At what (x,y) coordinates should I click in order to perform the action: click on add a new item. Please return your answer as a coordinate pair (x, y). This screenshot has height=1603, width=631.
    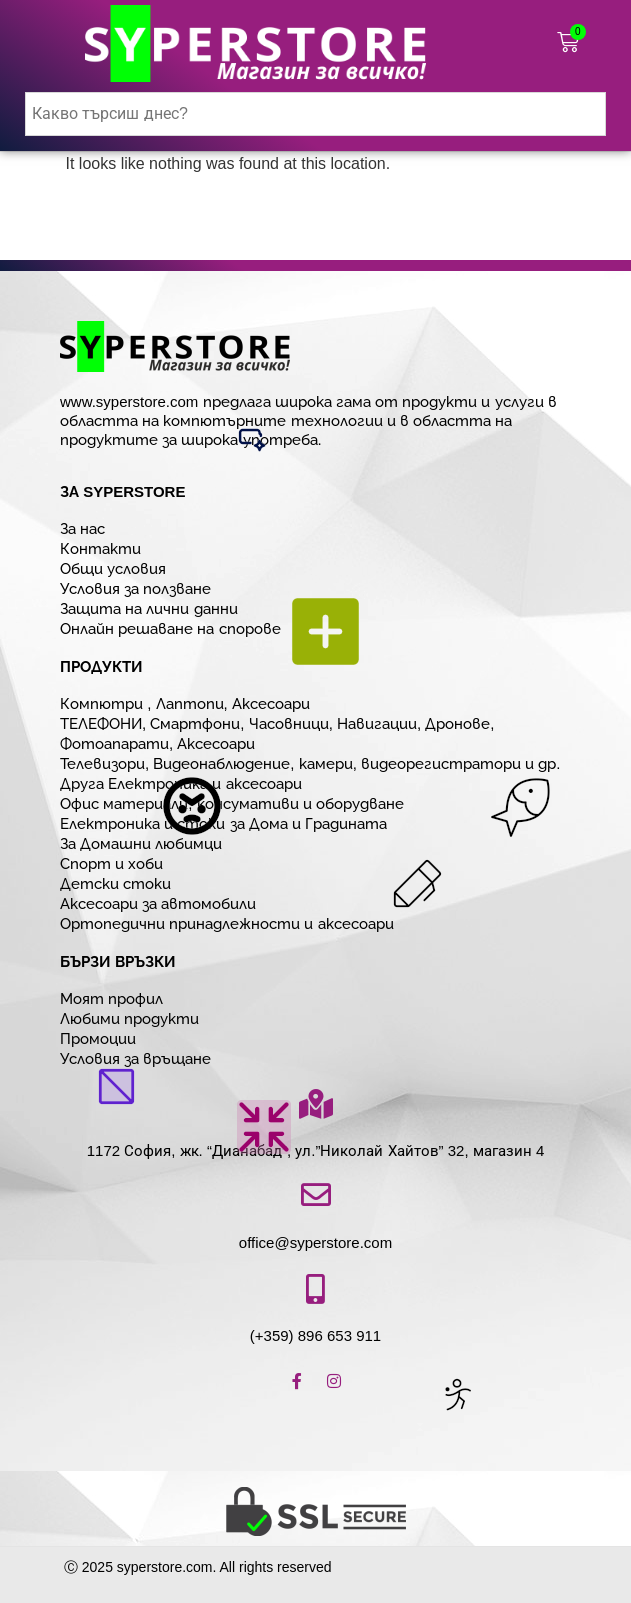
    Looking at the image, I should click on (325, 631).